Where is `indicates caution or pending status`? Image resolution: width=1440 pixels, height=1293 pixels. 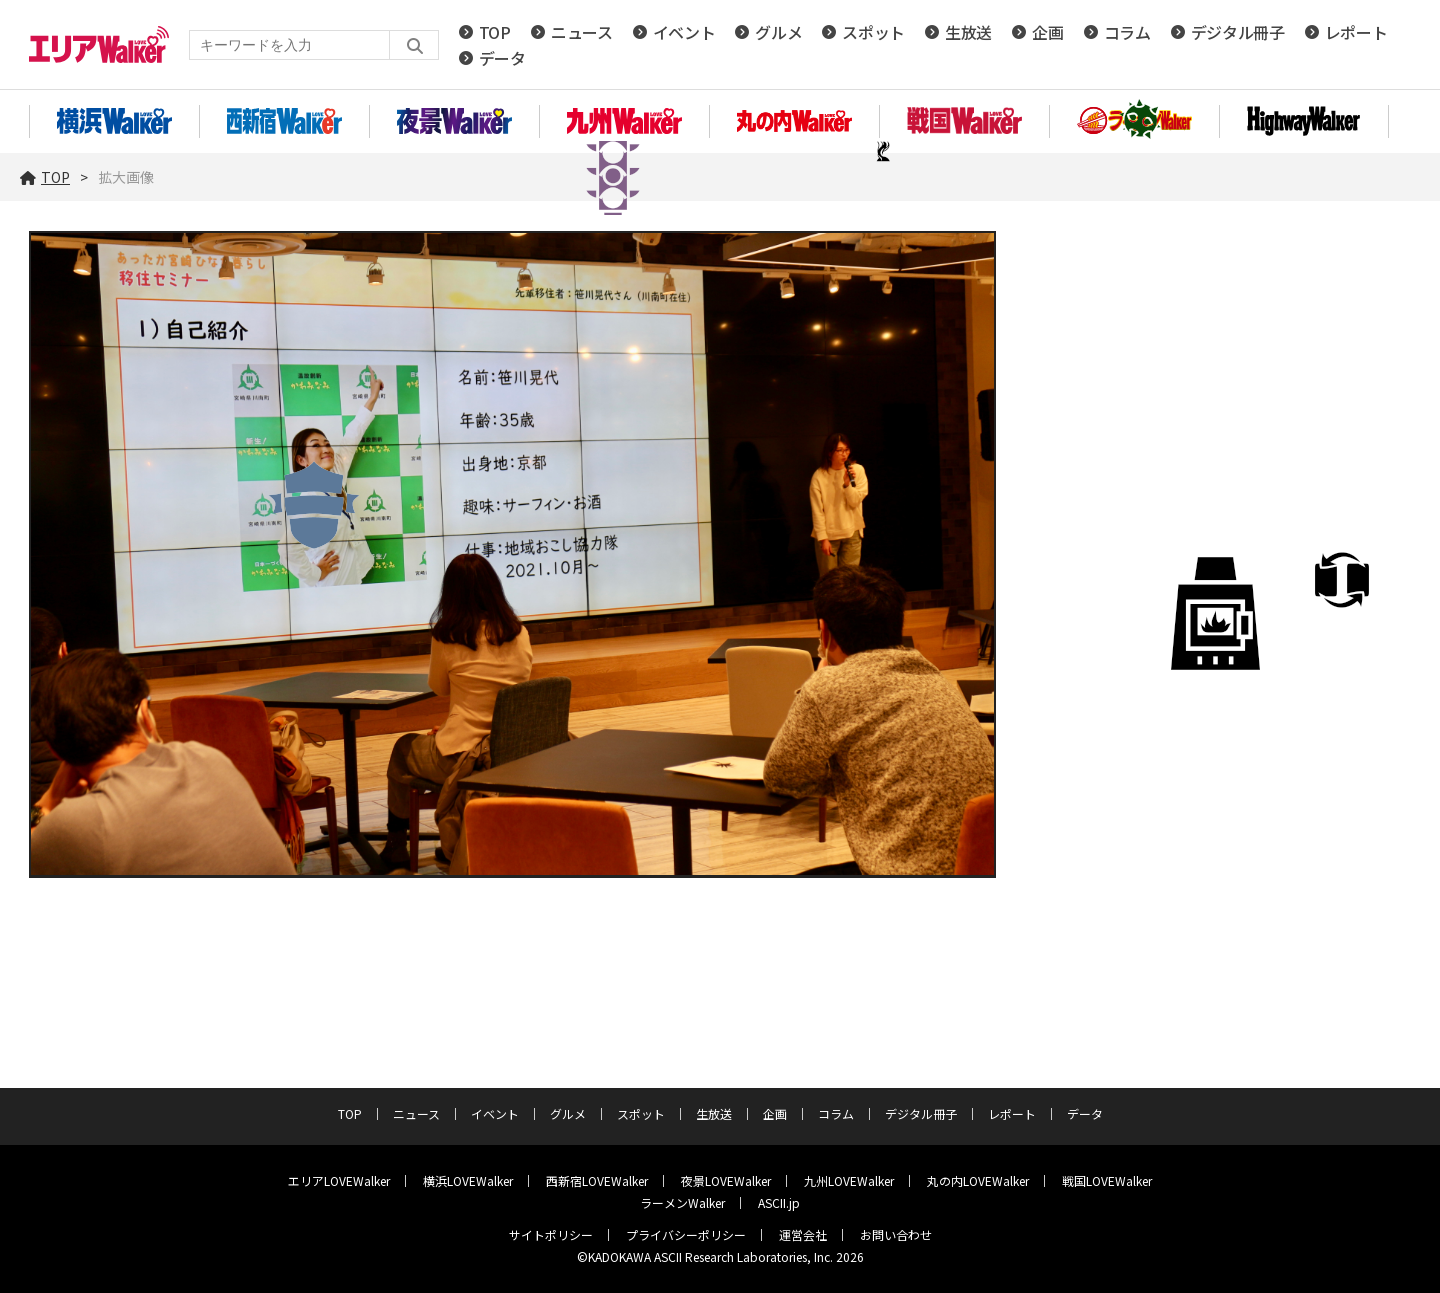
indicates caution or pending status is located at coordinates (613, 178).